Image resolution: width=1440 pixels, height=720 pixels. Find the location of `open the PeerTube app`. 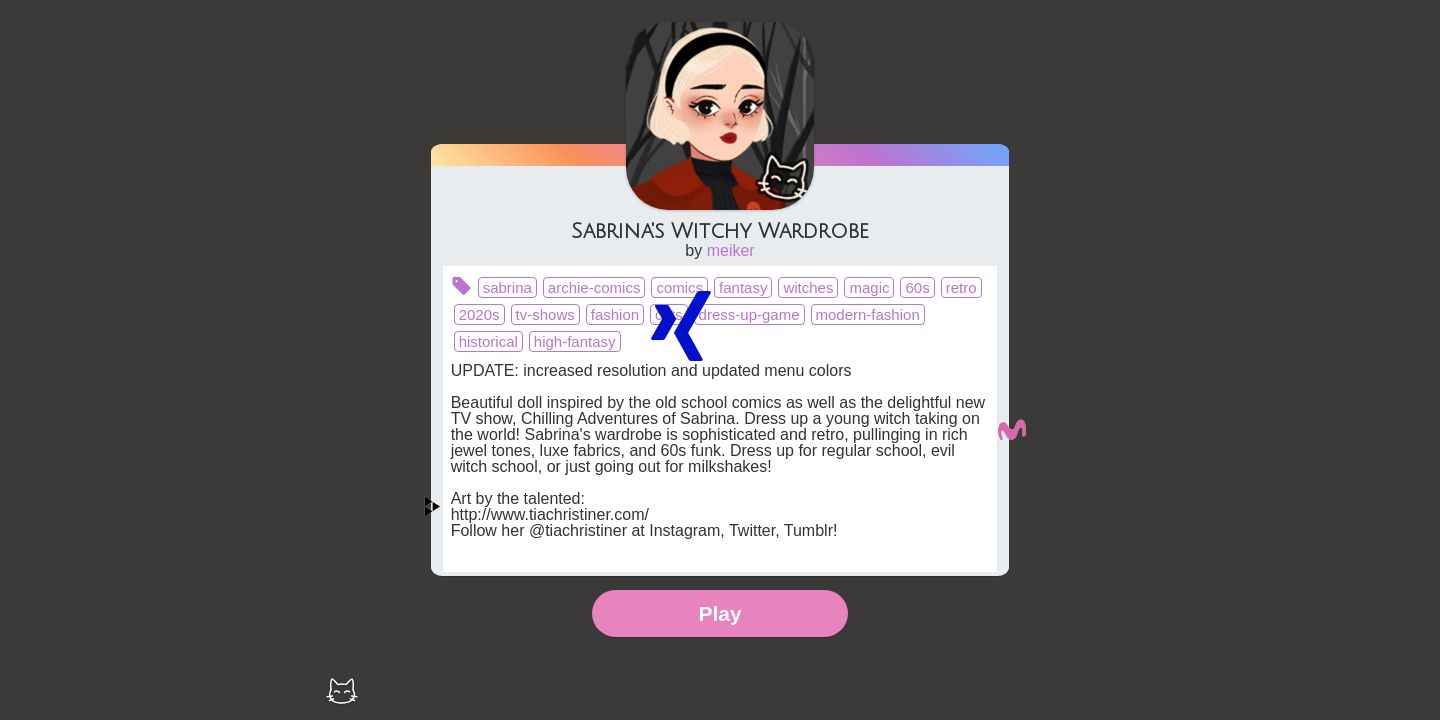

open the PeerTube app is located at coordinates (432, 506).